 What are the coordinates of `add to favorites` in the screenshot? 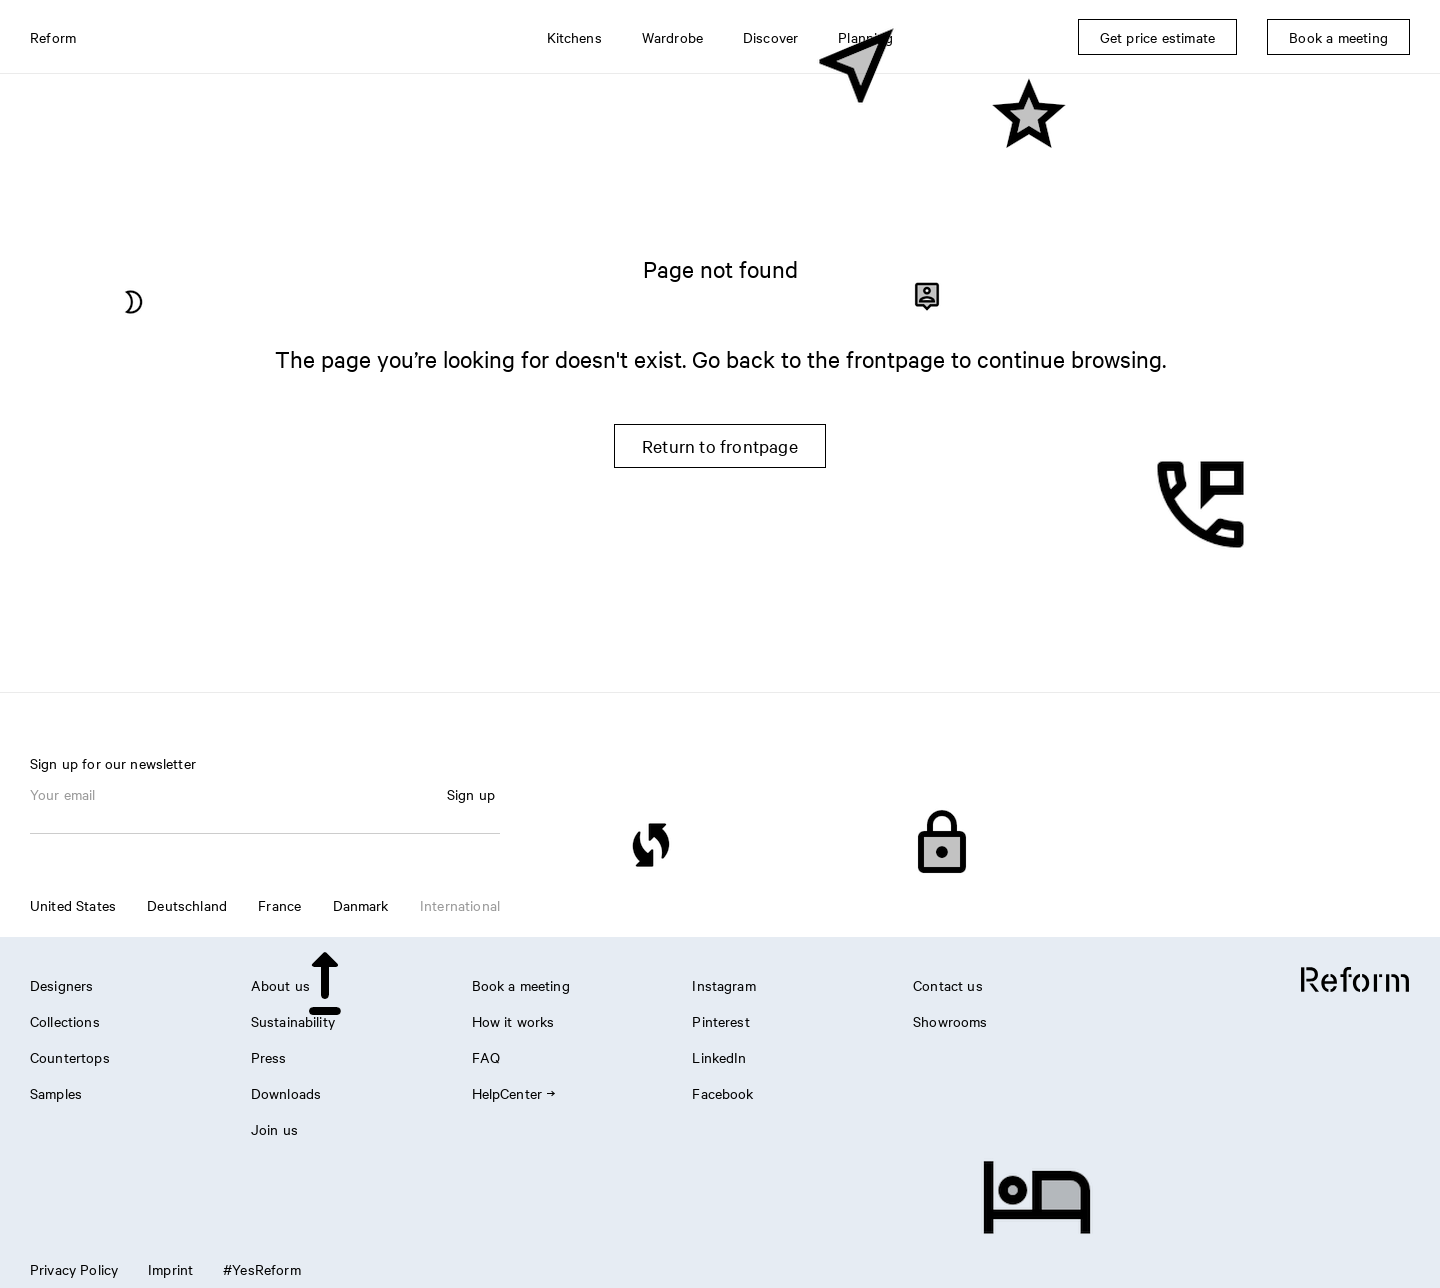 It's located at (1029, 115).